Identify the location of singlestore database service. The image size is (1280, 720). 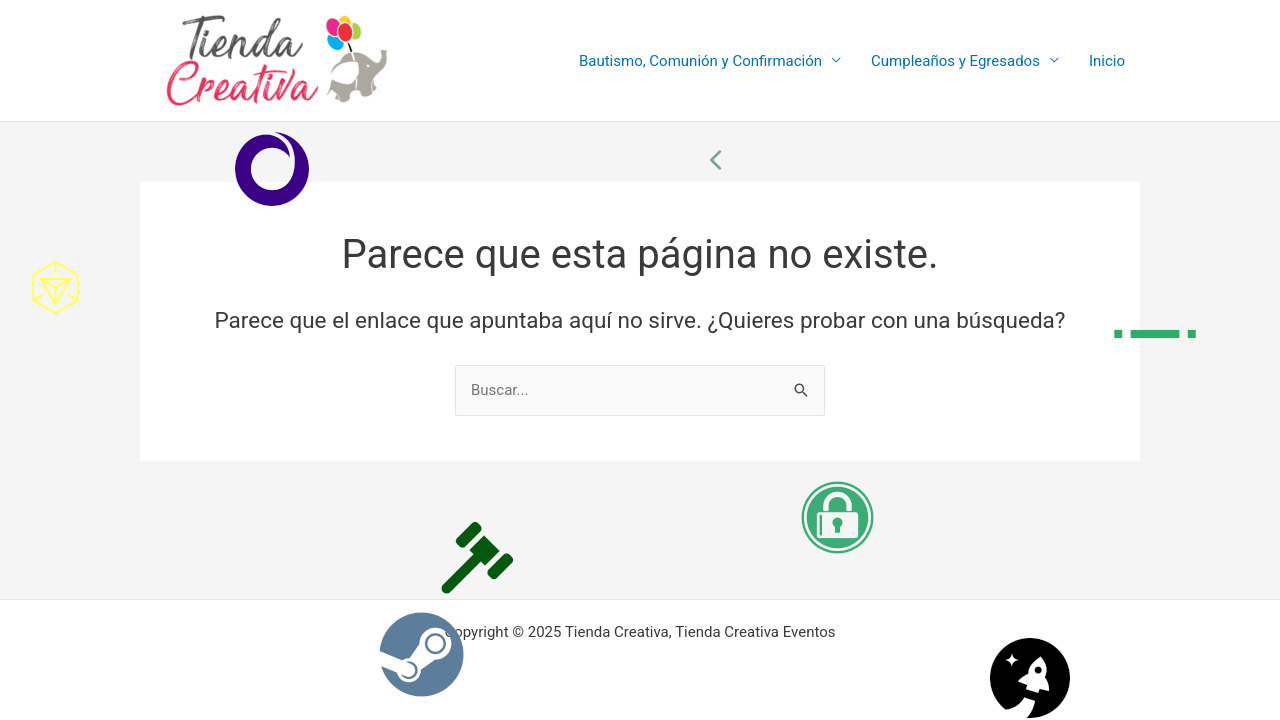
(272, 169).